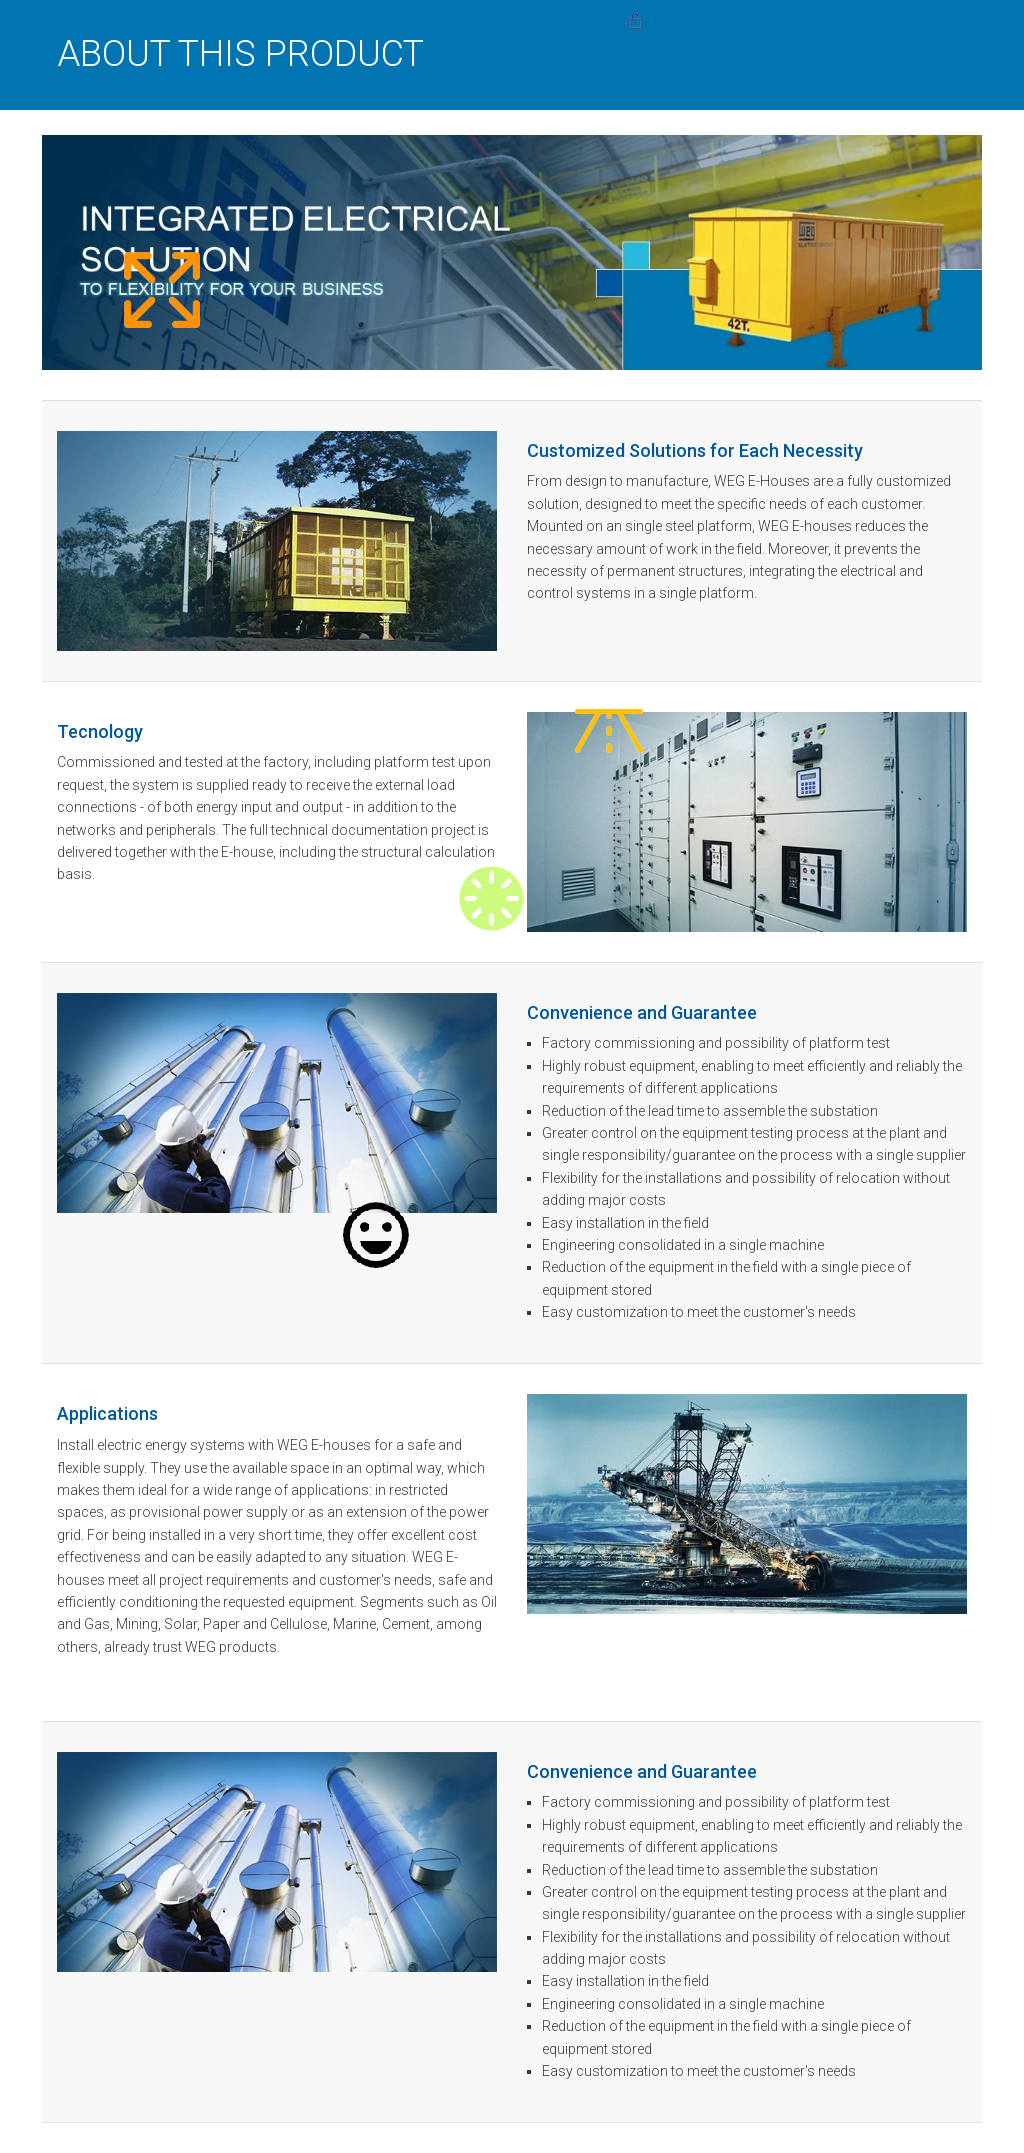 This screenshot has height=2153, width=1024. Describe the element at coordinates (609, 731) in the screenshot. I see `view directions or navigation` at that location.